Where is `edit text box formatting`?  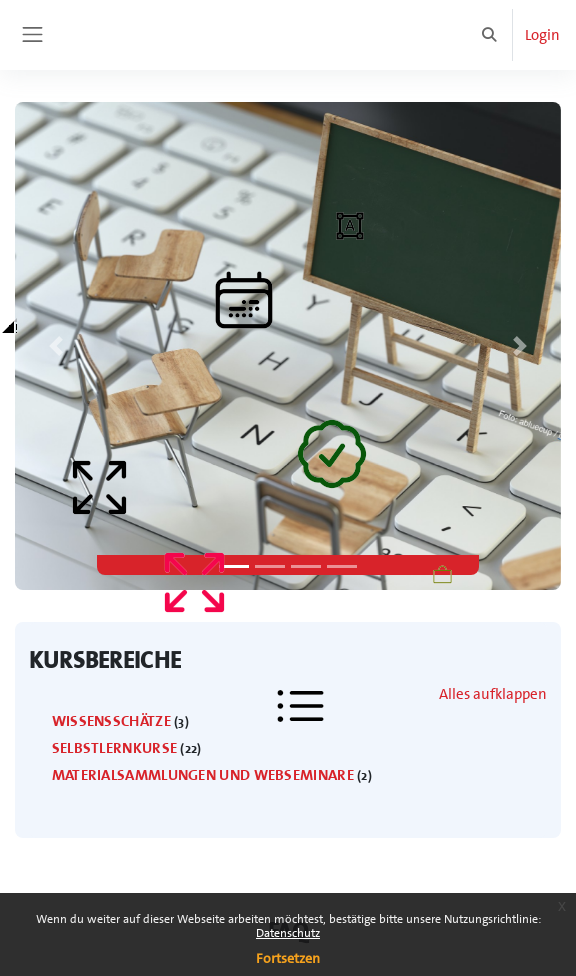
edit text box formatting is located at coordinates (350, 226).